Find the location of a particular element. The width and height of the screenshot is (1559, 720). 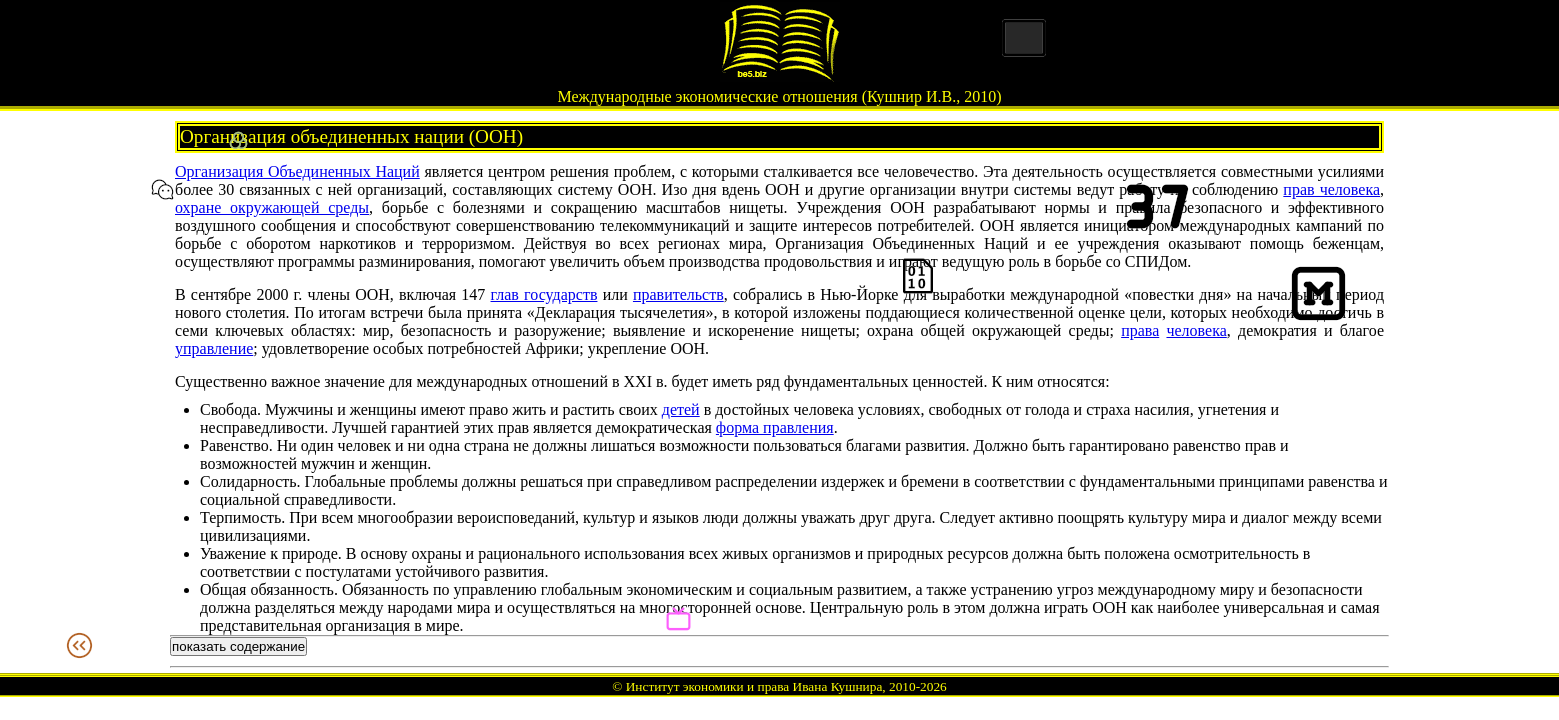

go back to the beginning is located at coordinates (79, 645).